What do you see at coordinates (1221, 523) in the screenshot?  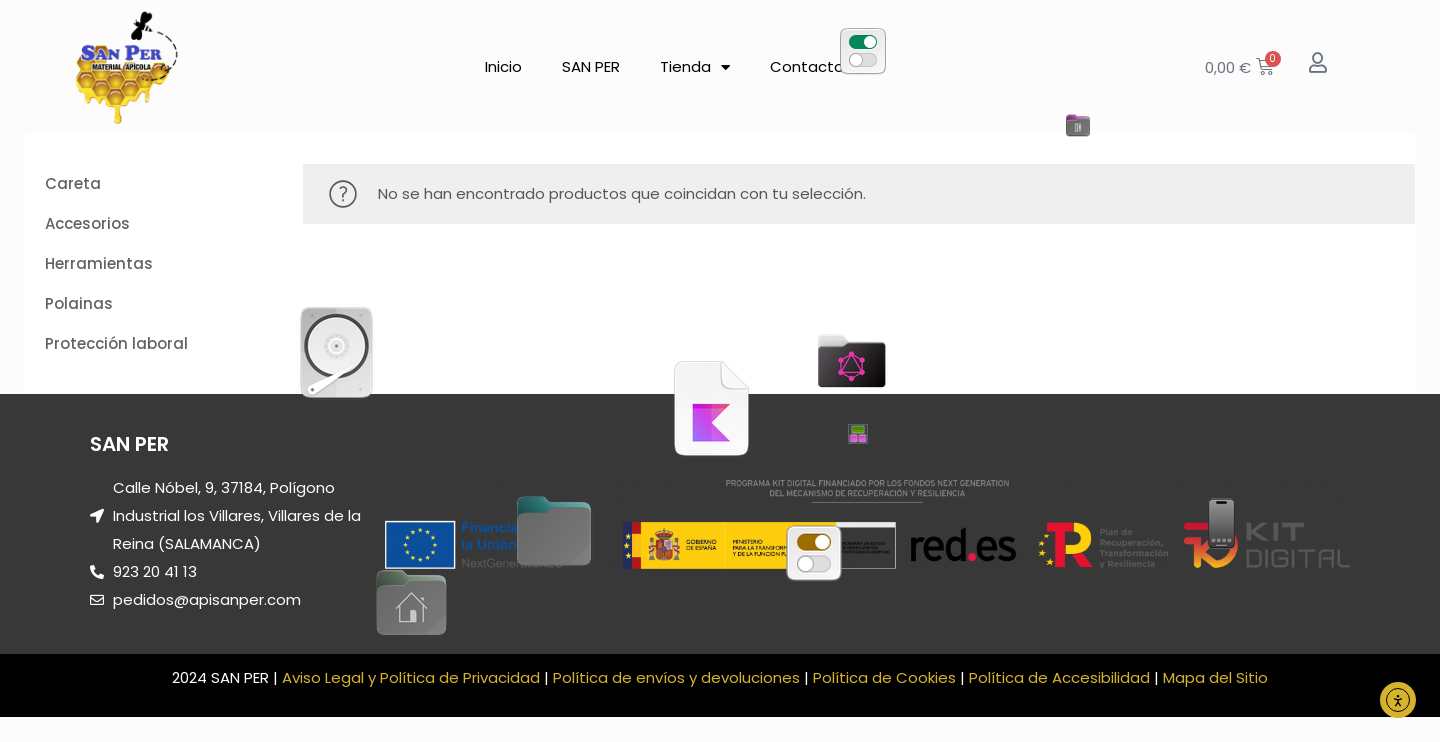 I see `iPhone device icon` at bounding box center [1221, 523].